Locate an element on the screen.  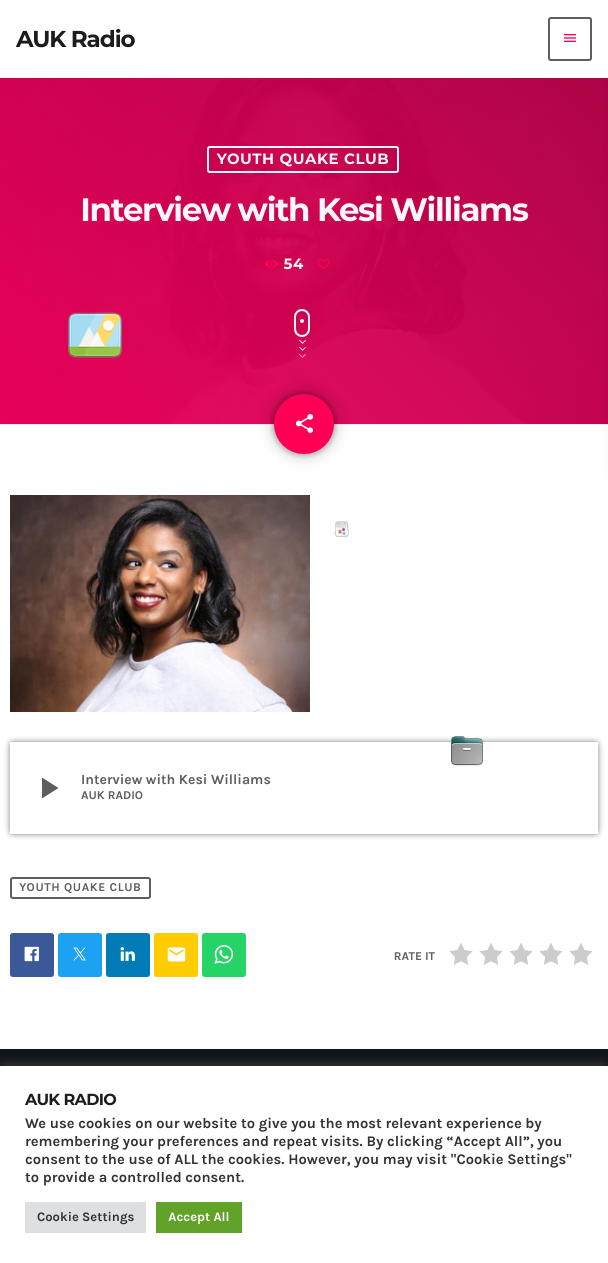
open the software center to browse and install apps is located at coordinates (342, 529).